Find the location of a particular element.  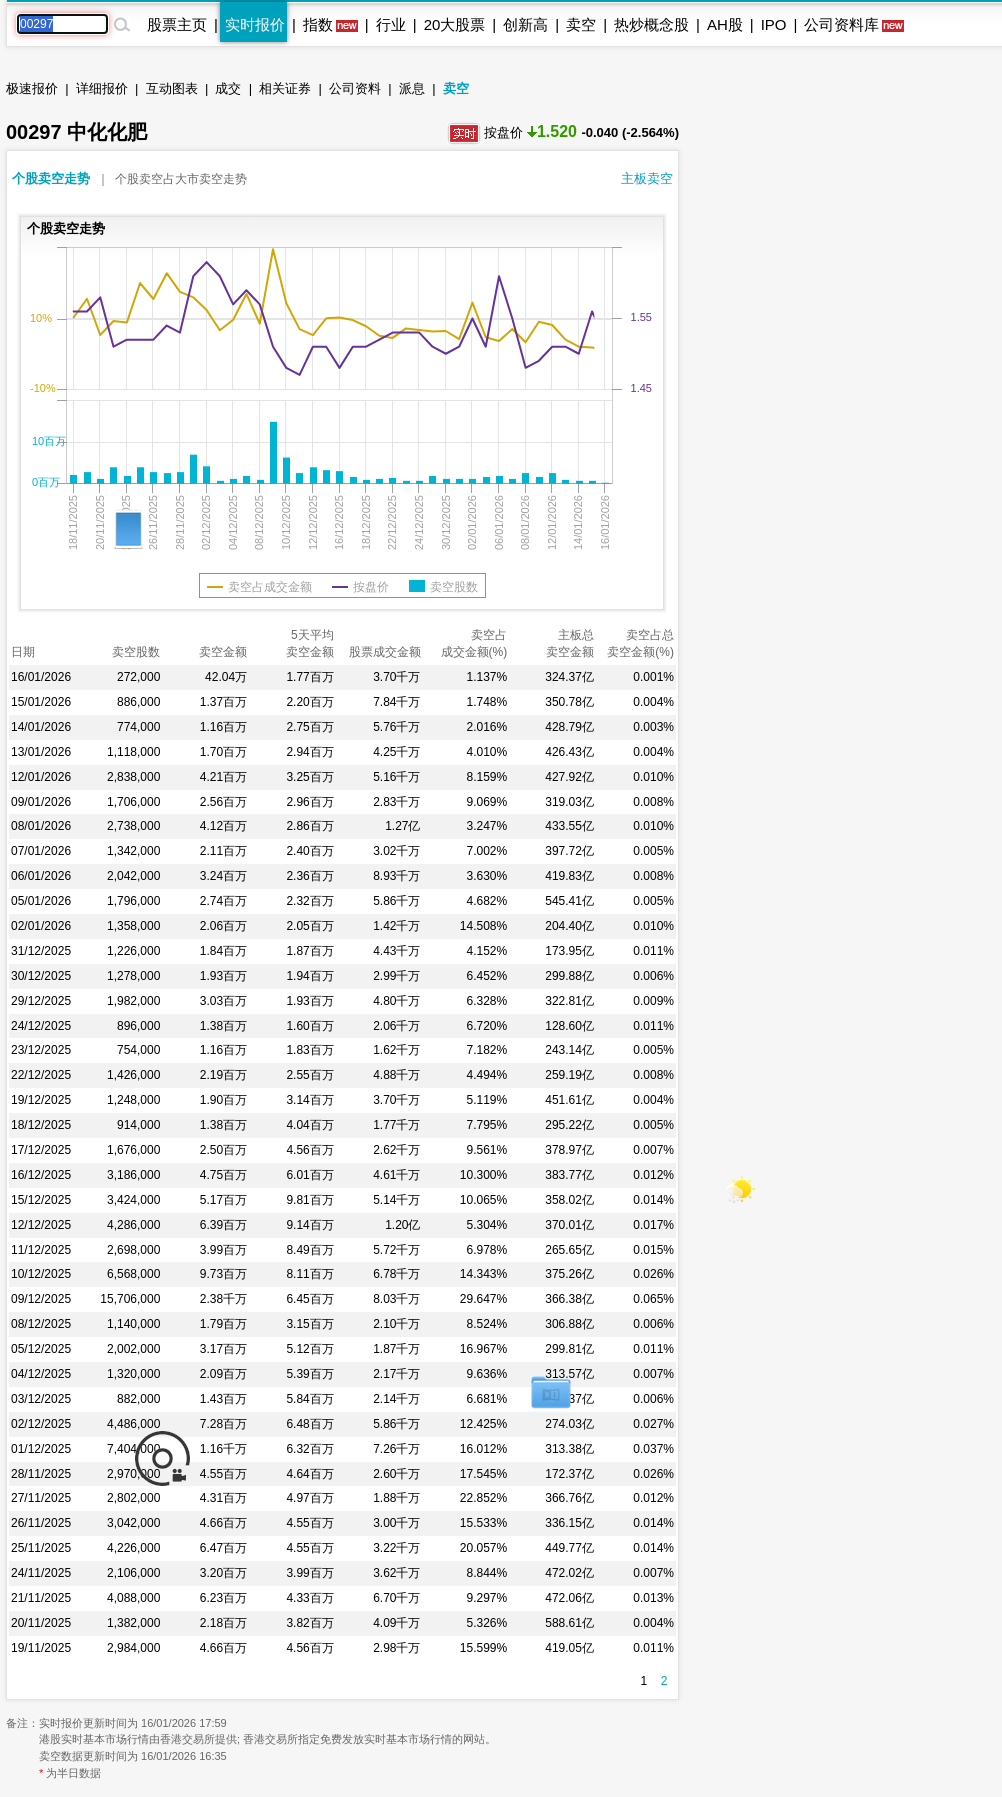

open Native Instruments folder is located at coordinates (551, 1392).